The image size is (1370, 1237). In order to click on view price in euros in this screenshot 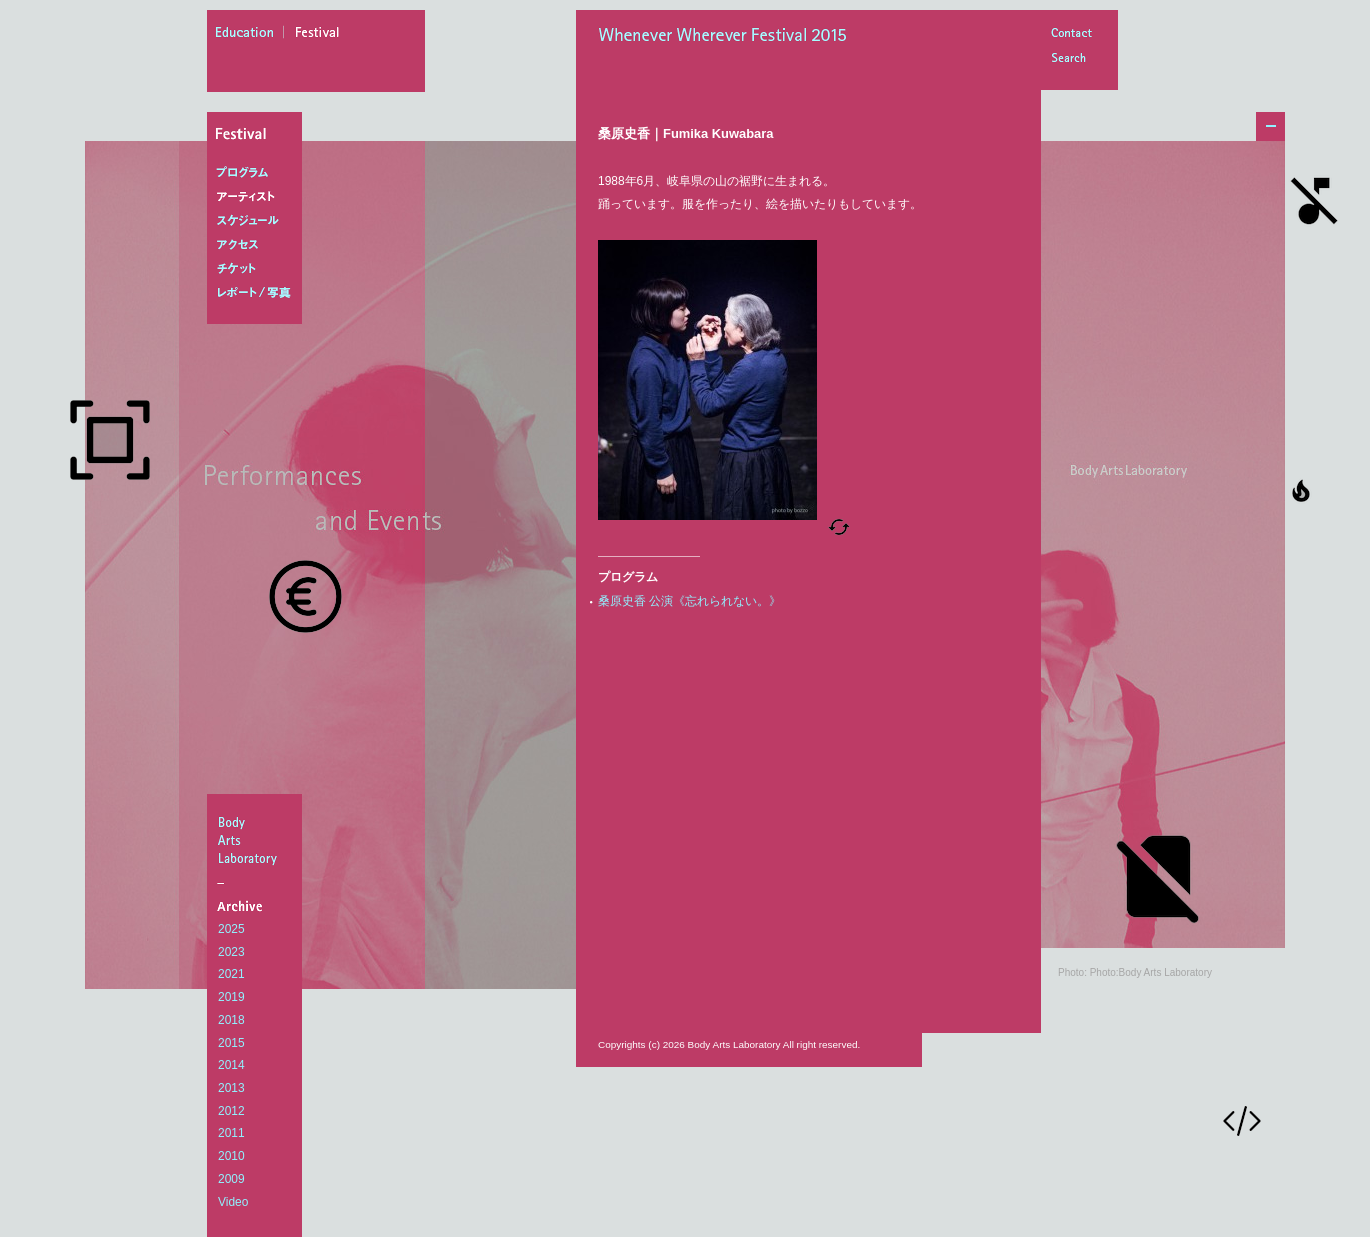, I will do `click(305, 596)`.